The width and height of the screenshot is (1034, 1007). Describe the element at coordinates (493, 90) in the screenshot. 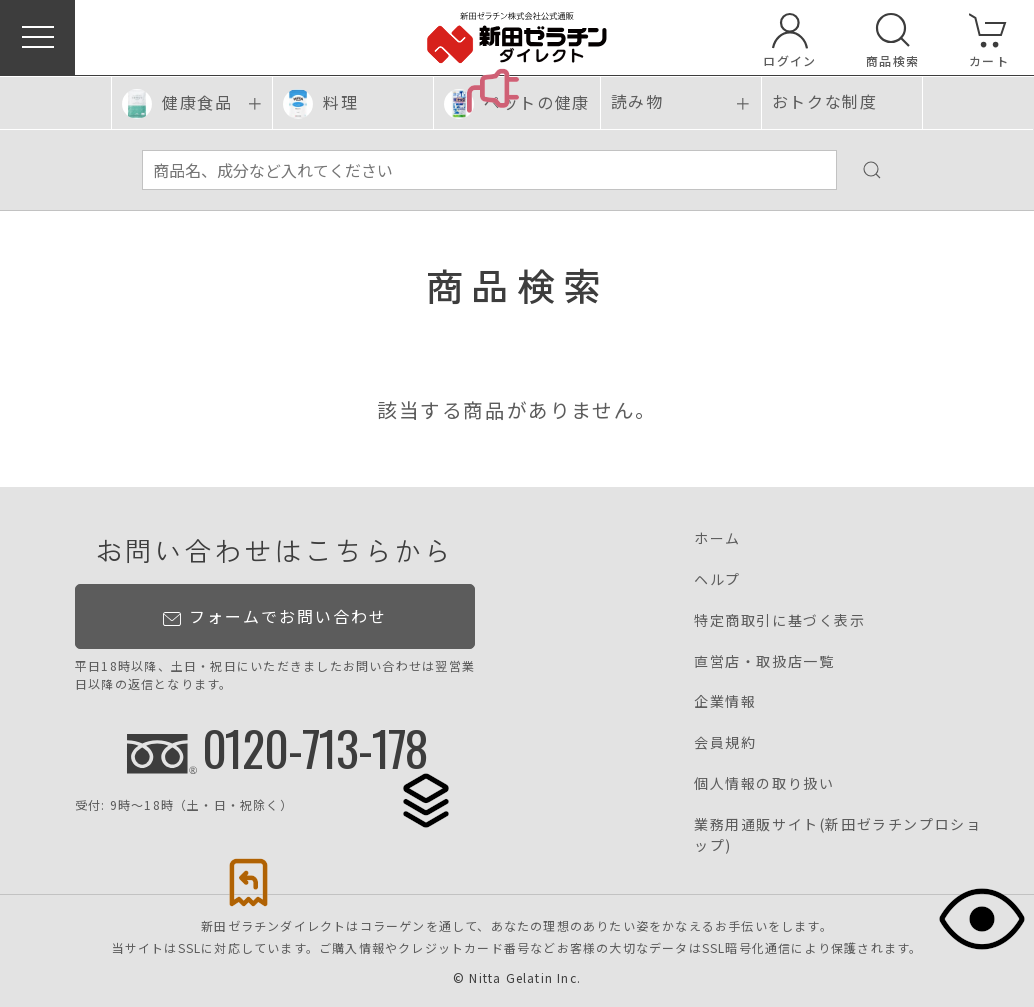

I see `connect to a power source or external device` at that location.